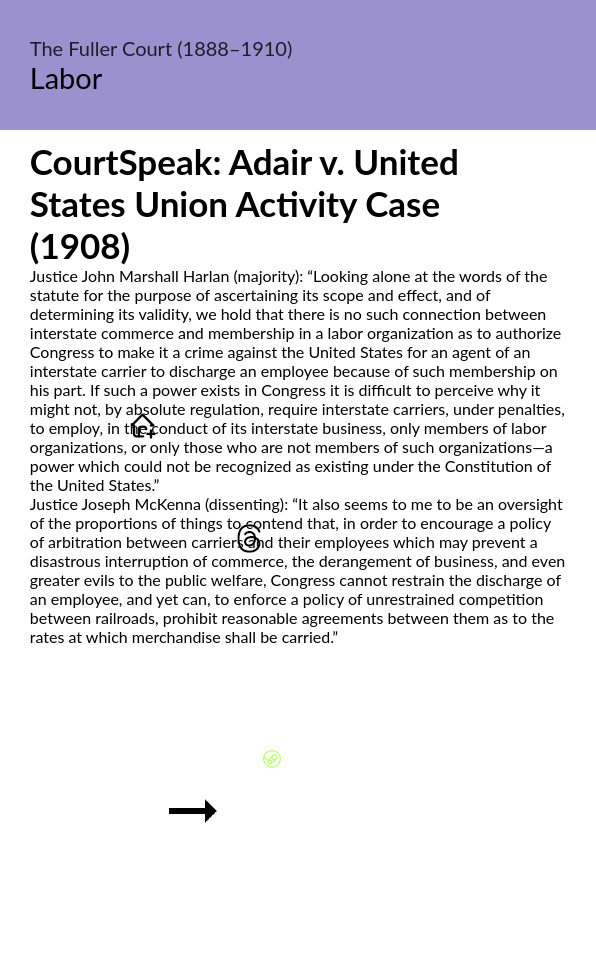 The width and height of the screenshot is (596, 977). I want to click on proceed to the next step, so click(193, 811).